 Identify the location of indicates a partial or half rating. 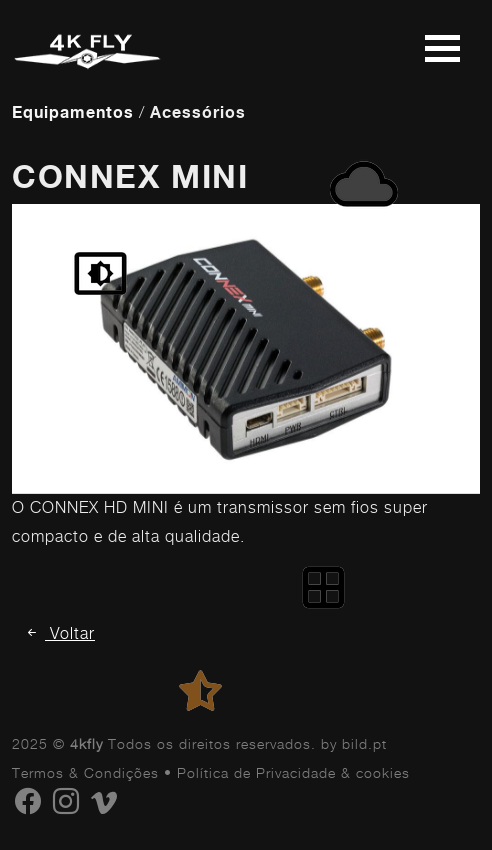
(200, 692).